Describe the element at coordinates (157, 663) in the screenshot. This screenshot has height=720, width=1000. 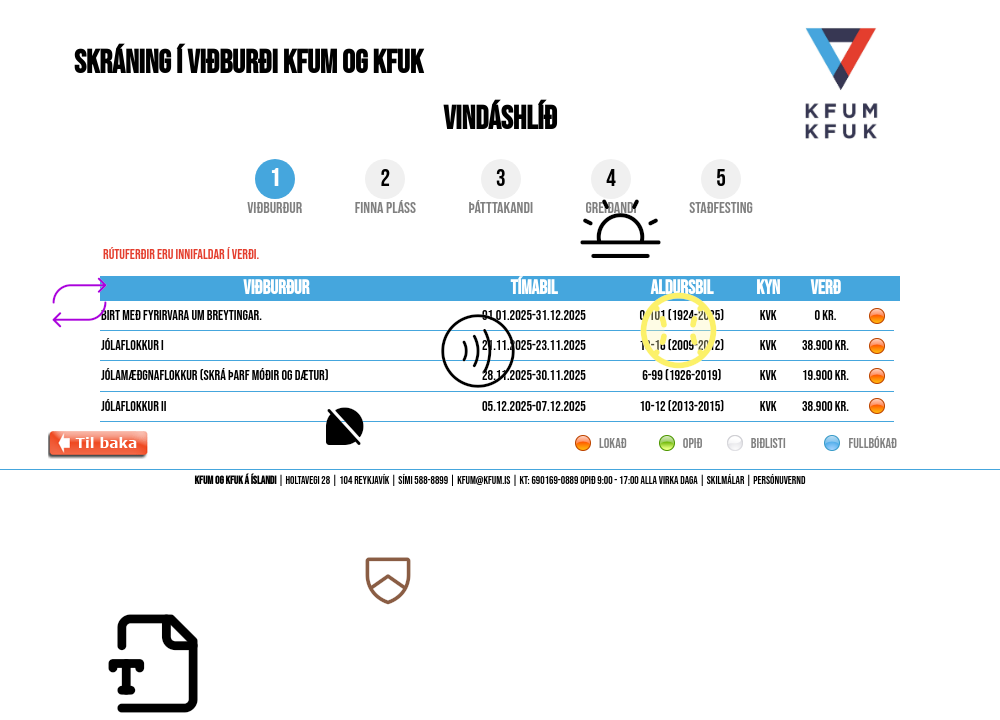
I see `text or document file type` at that location.